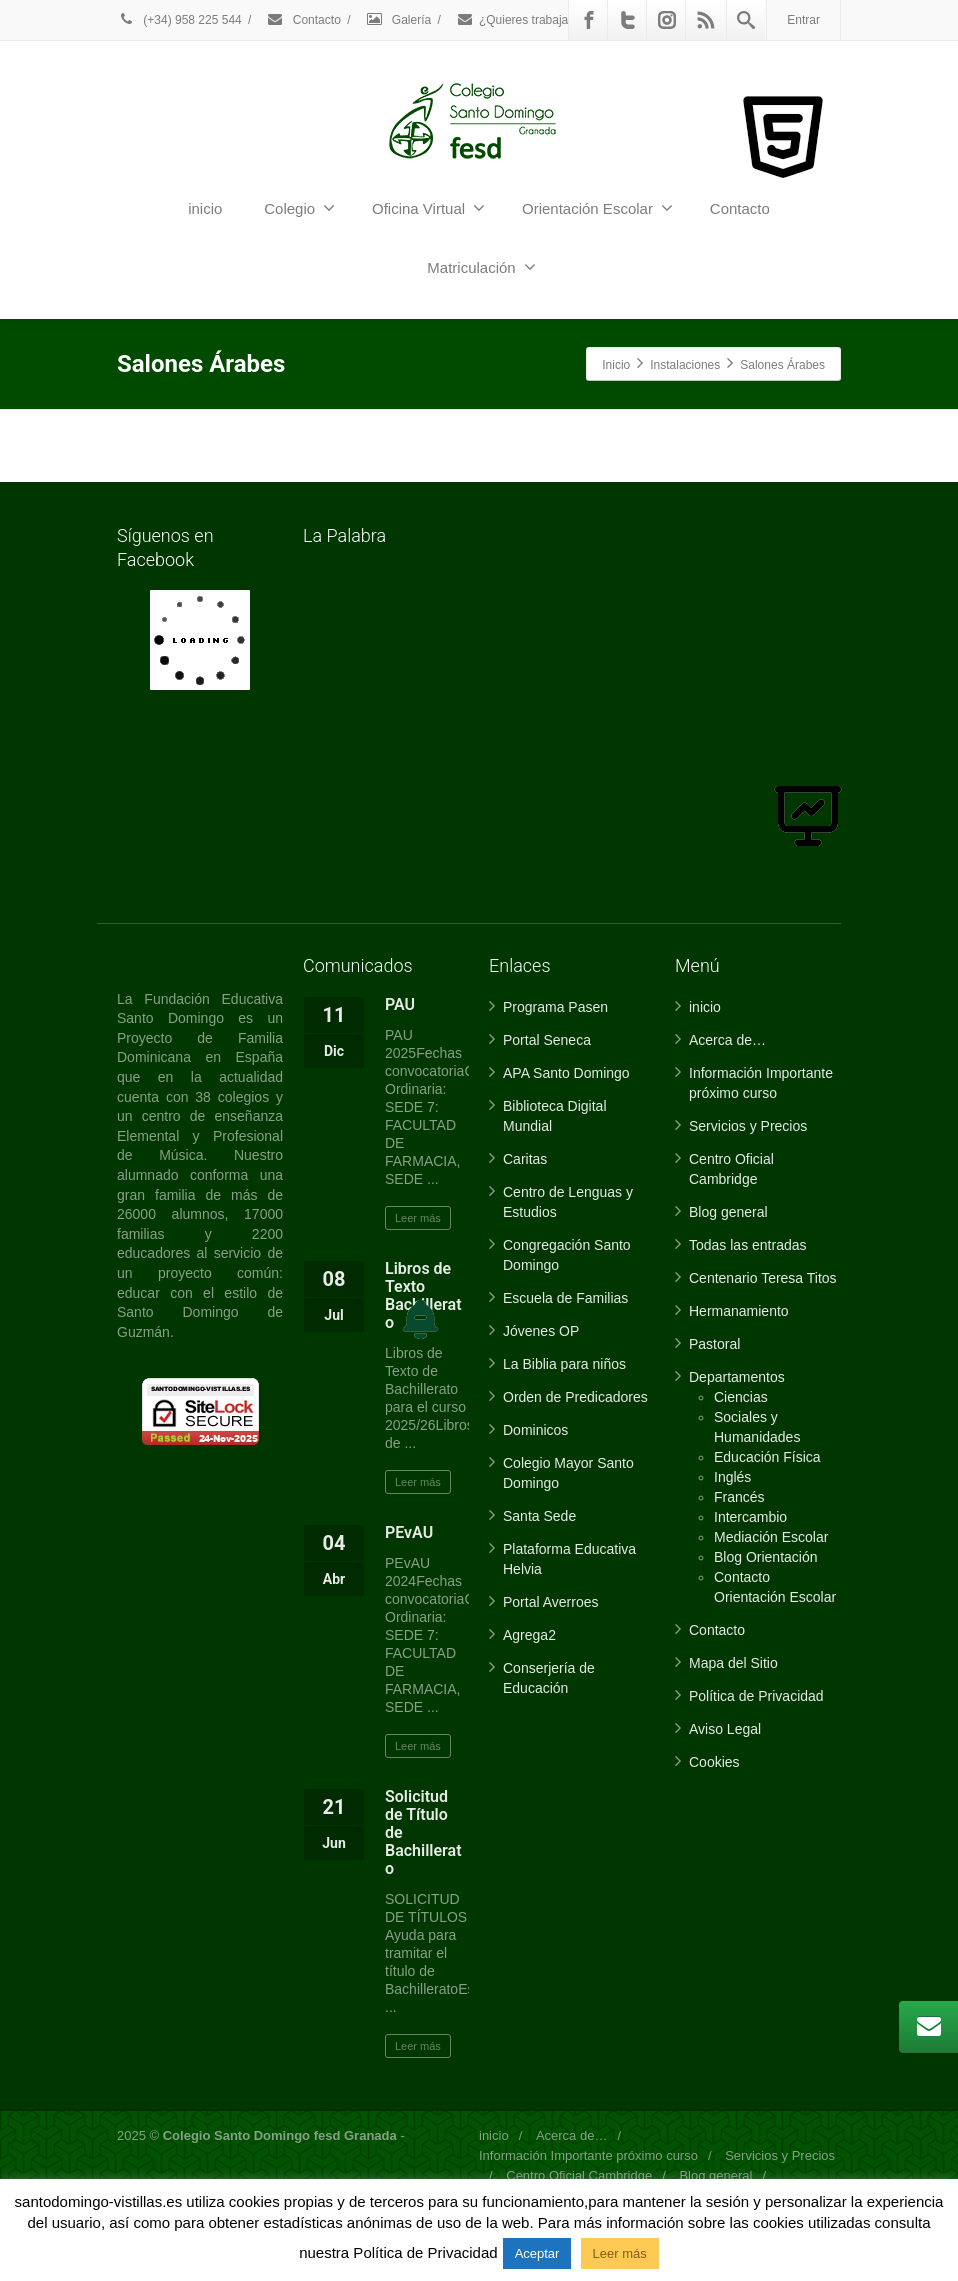 The height and width of the screenshot is (2281, 958). What do you see at coordinates (808, 816) in the screenshot?
I see `start or view a presentation` at bounding box center [808, 816].